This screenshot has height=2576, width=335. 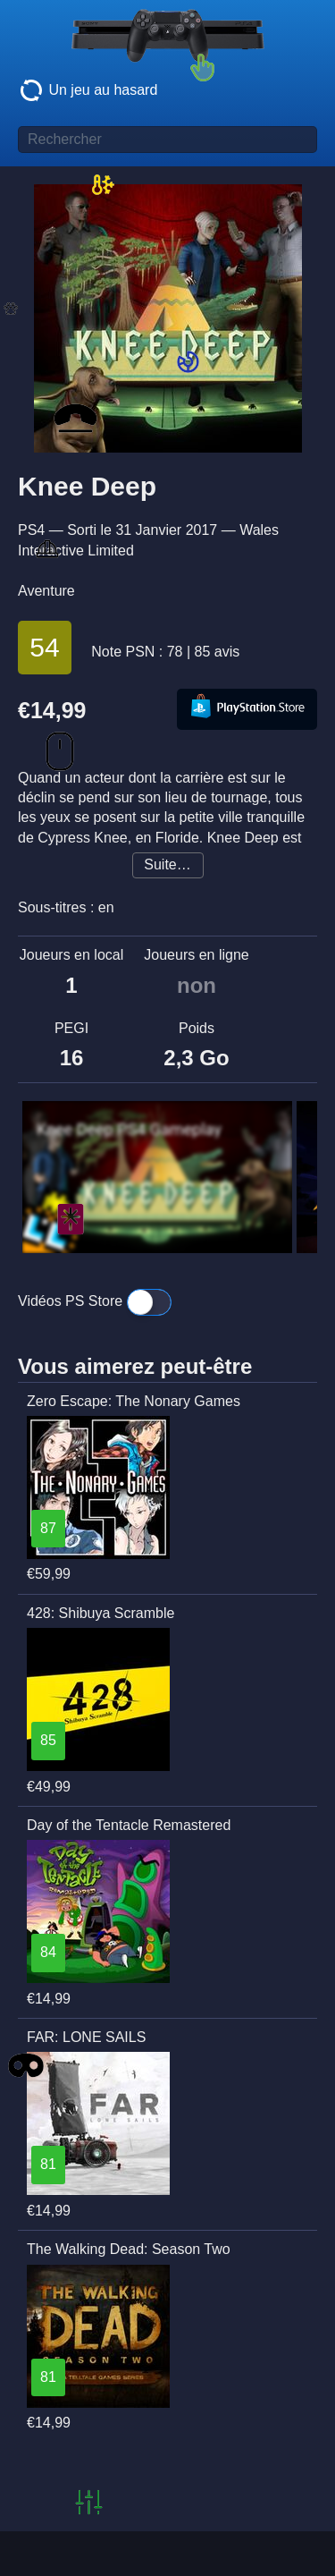 I want to click on adjust settings or preferences, so click(x=88, y=2502).